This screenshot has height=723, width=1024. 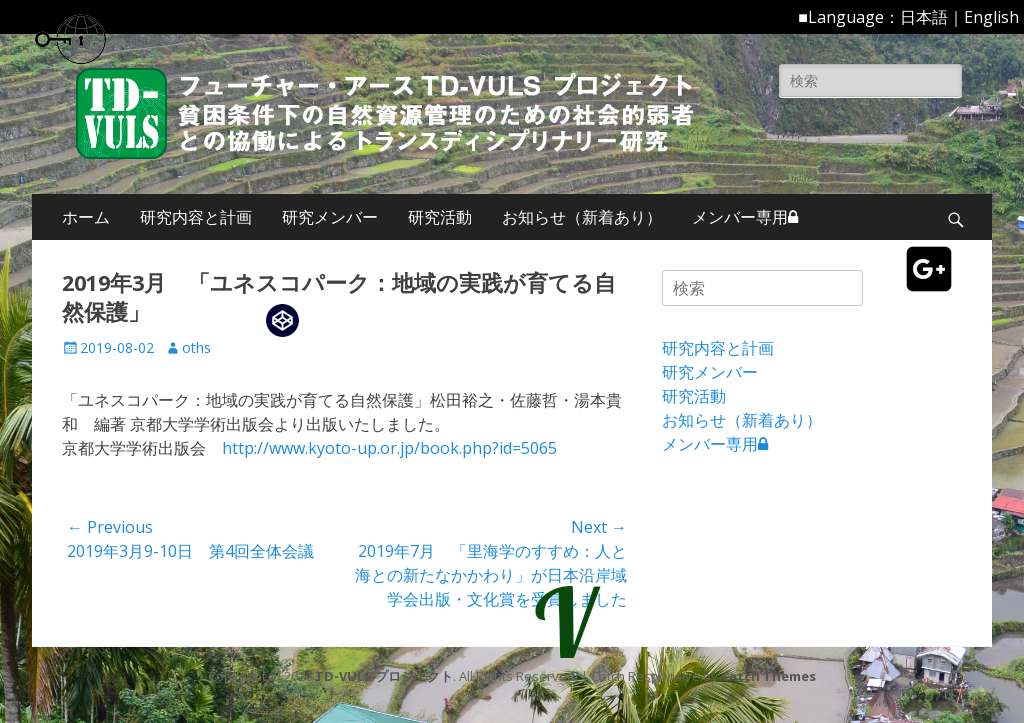 I want to click on open CodePen website or app, so click(x=282, y=320).